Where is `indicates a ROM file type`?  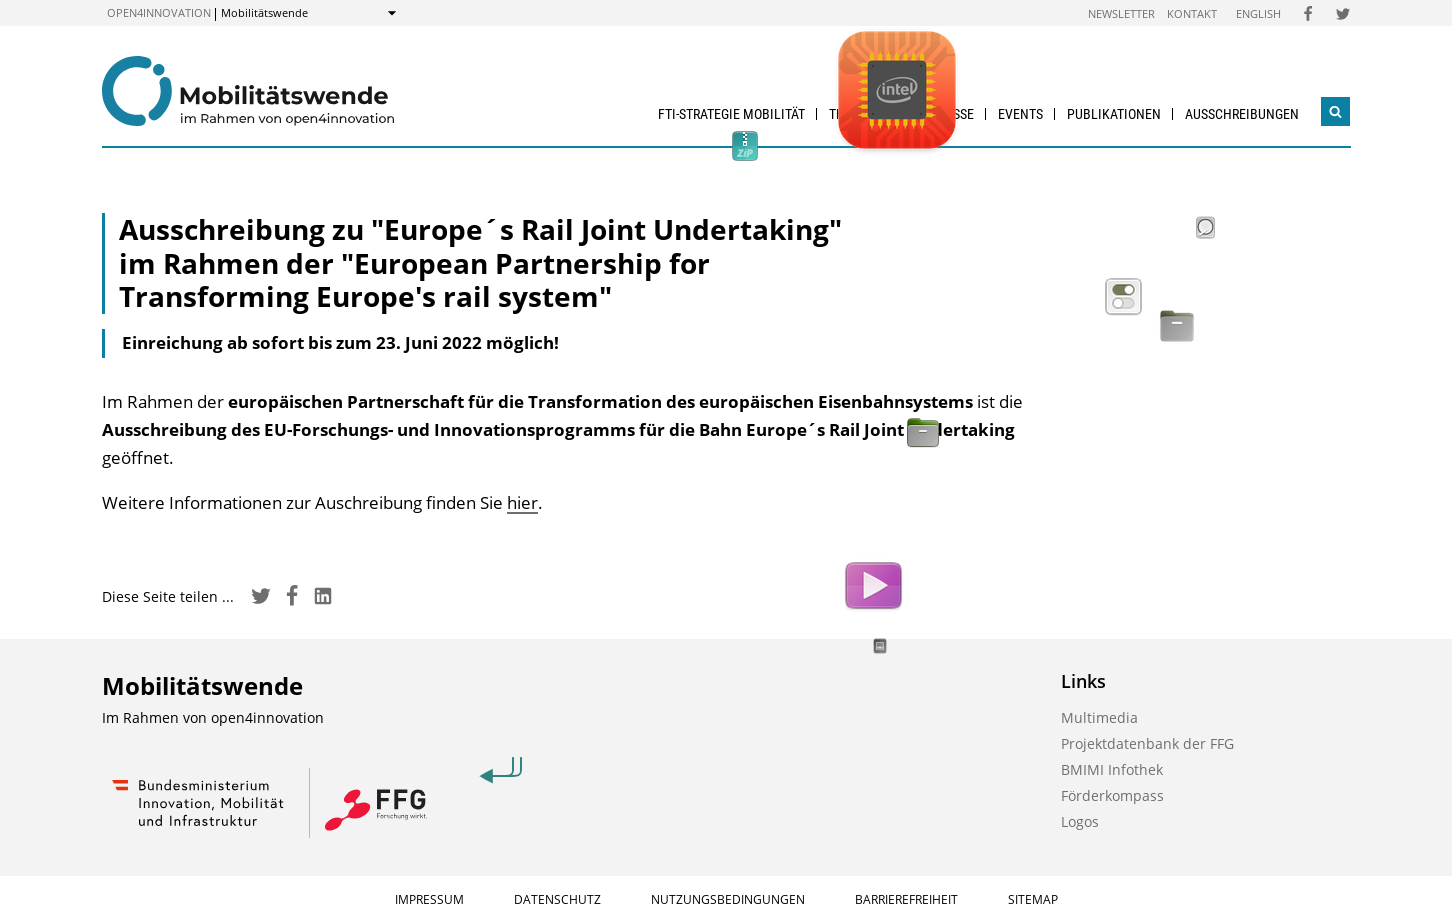
indicates a ROM file type is located at coordinates (880, 646).